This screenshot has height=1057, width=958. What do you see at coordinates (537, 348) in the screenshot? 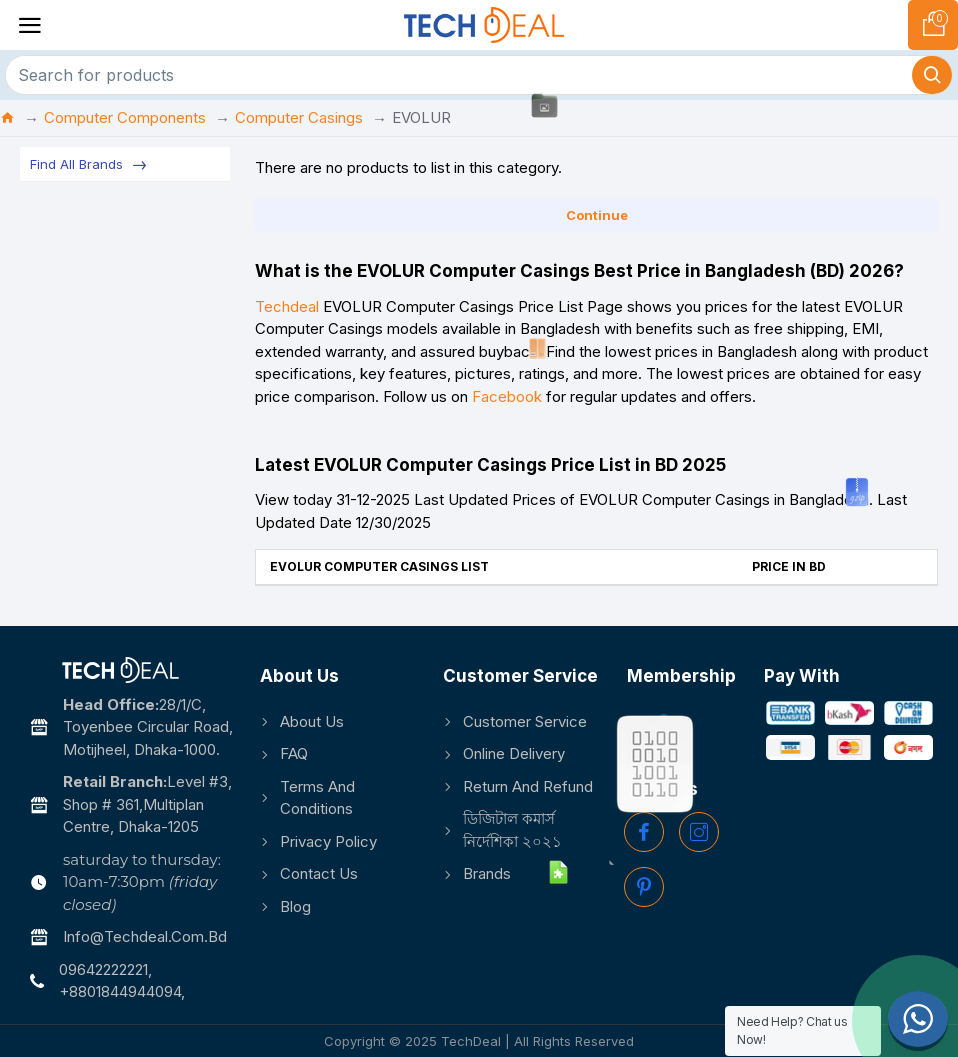
I see `compressed or archived file type indicator` at bounding box center [537, 348].